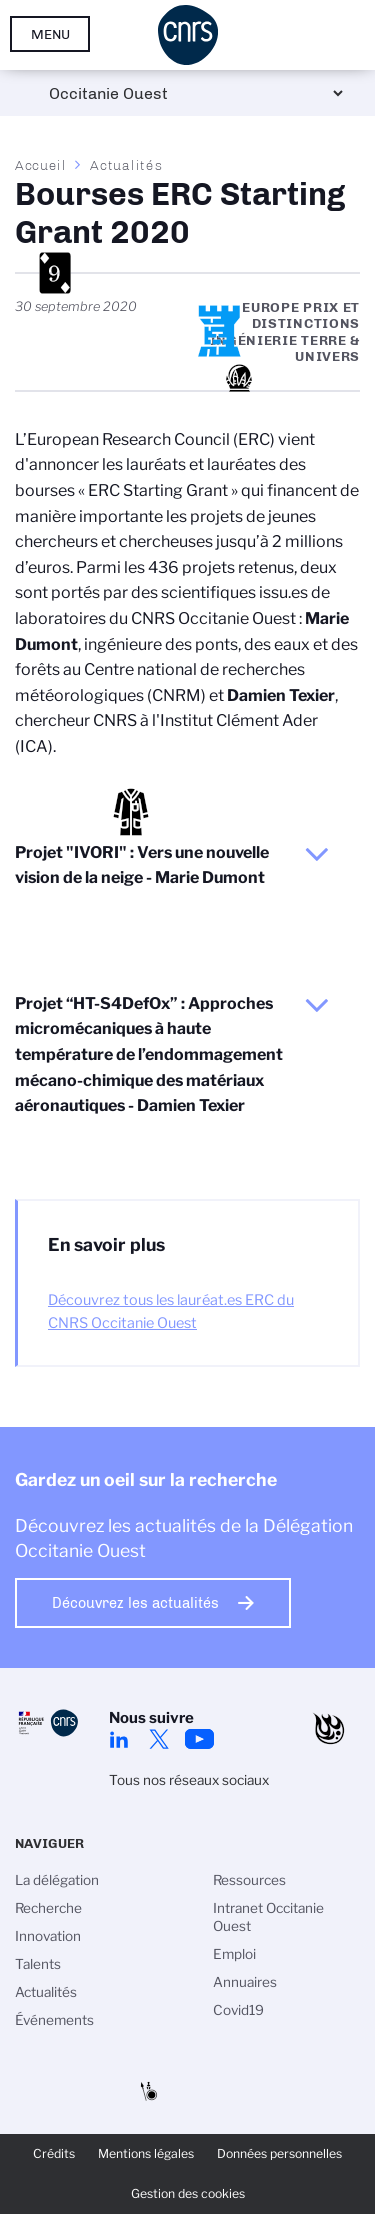  I want to click on access tower defense or castle-building game mode, so click(219, 331).